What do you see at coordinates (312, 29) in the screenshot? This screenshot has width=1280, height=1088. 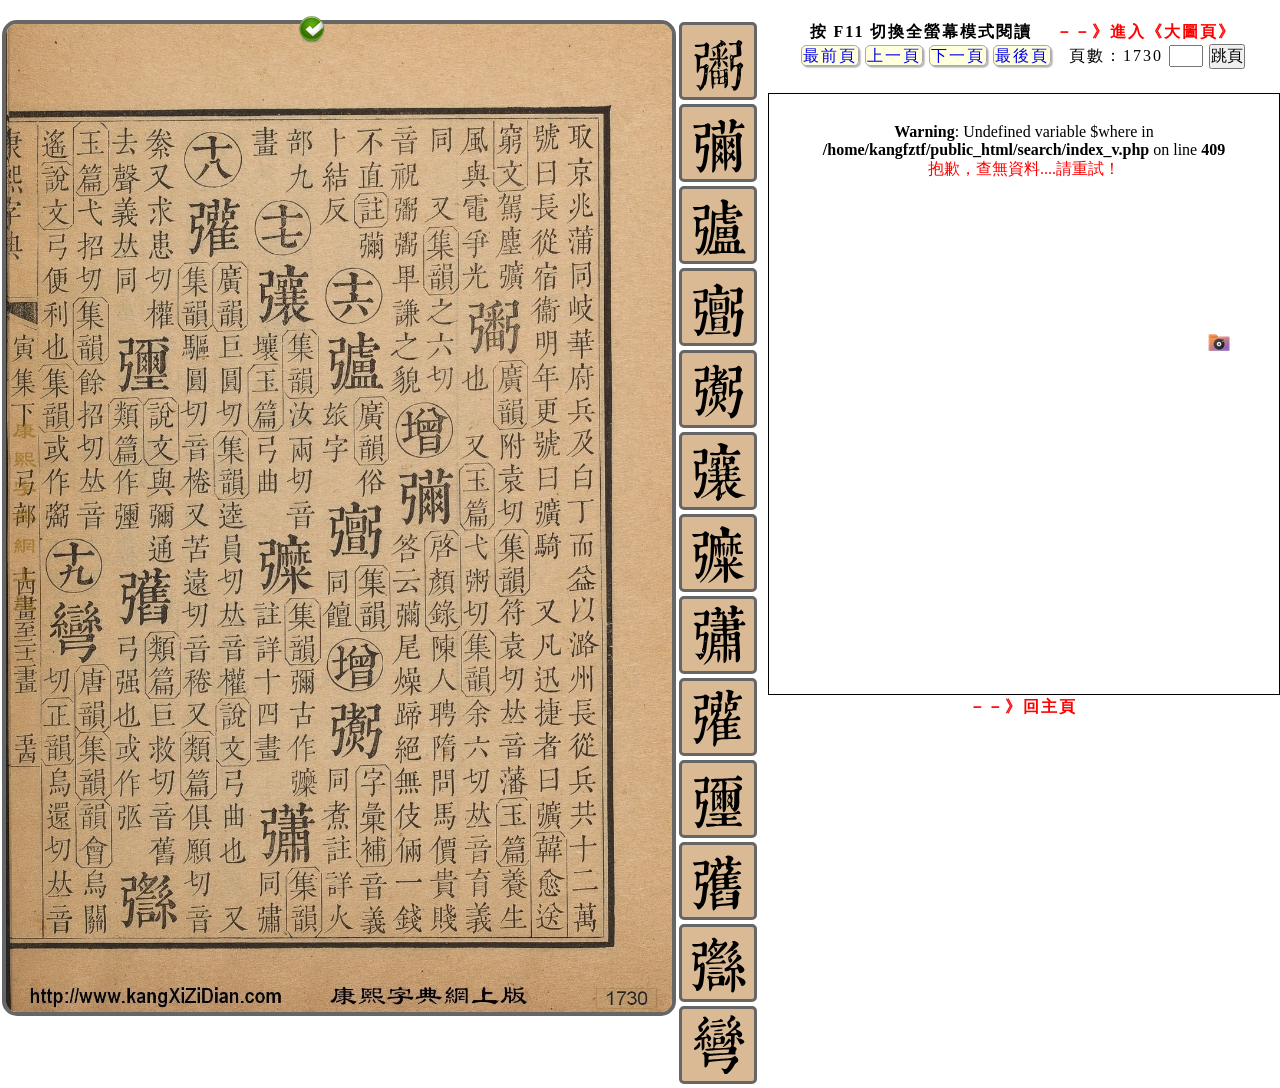 I see `indicates a default or selected item` at bounding box center [312, 29].